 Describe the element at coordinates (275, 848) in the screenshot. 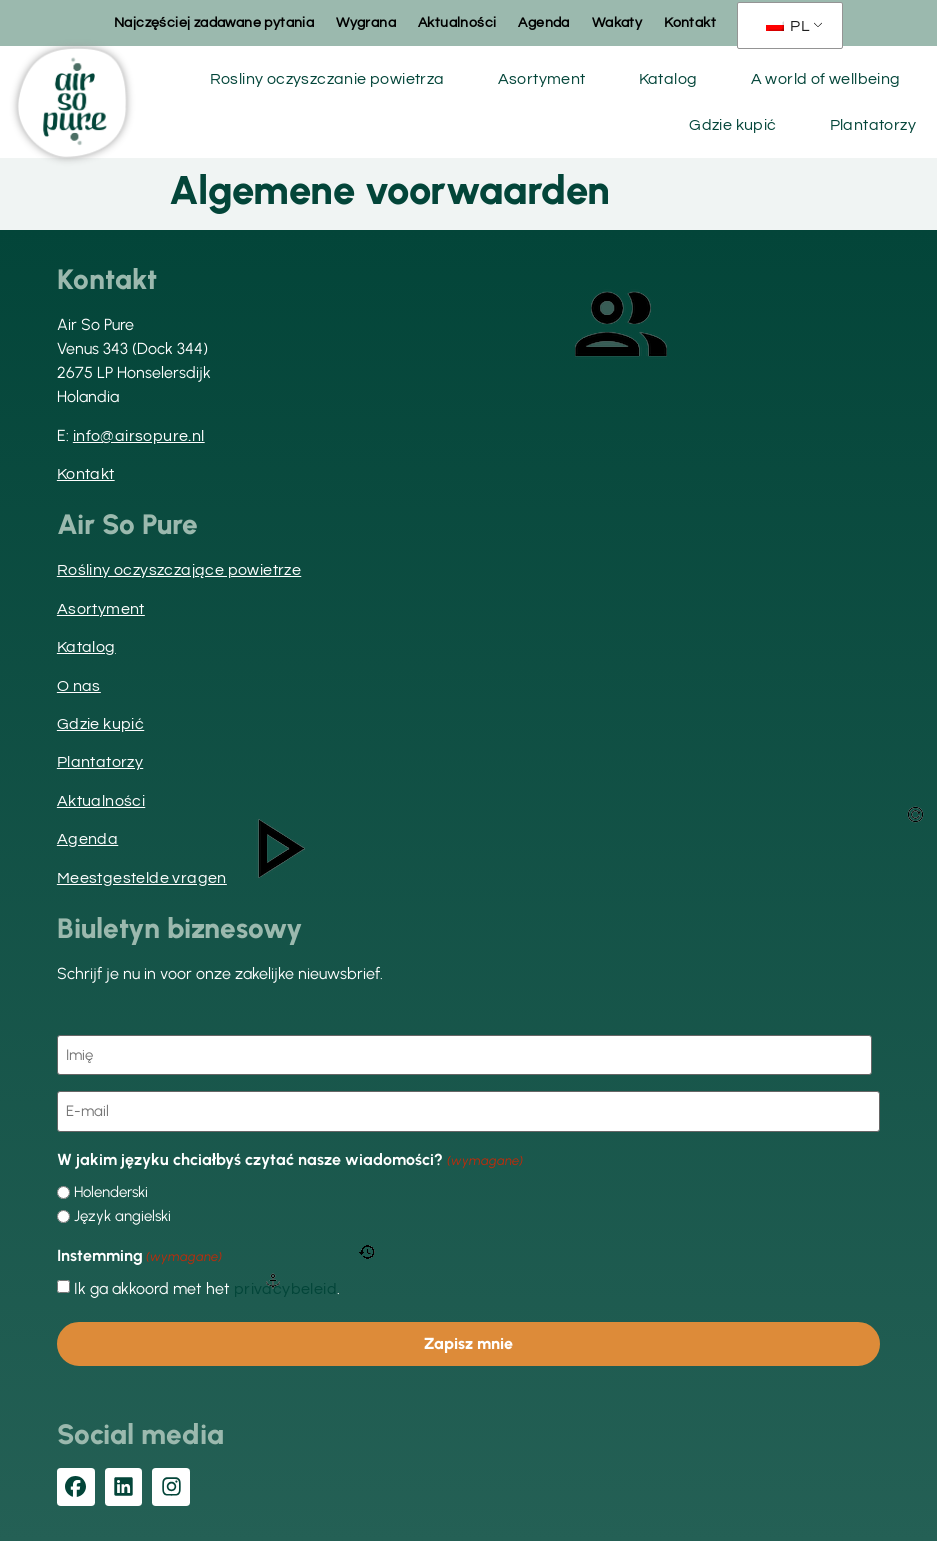

I see `play media content` at that location.